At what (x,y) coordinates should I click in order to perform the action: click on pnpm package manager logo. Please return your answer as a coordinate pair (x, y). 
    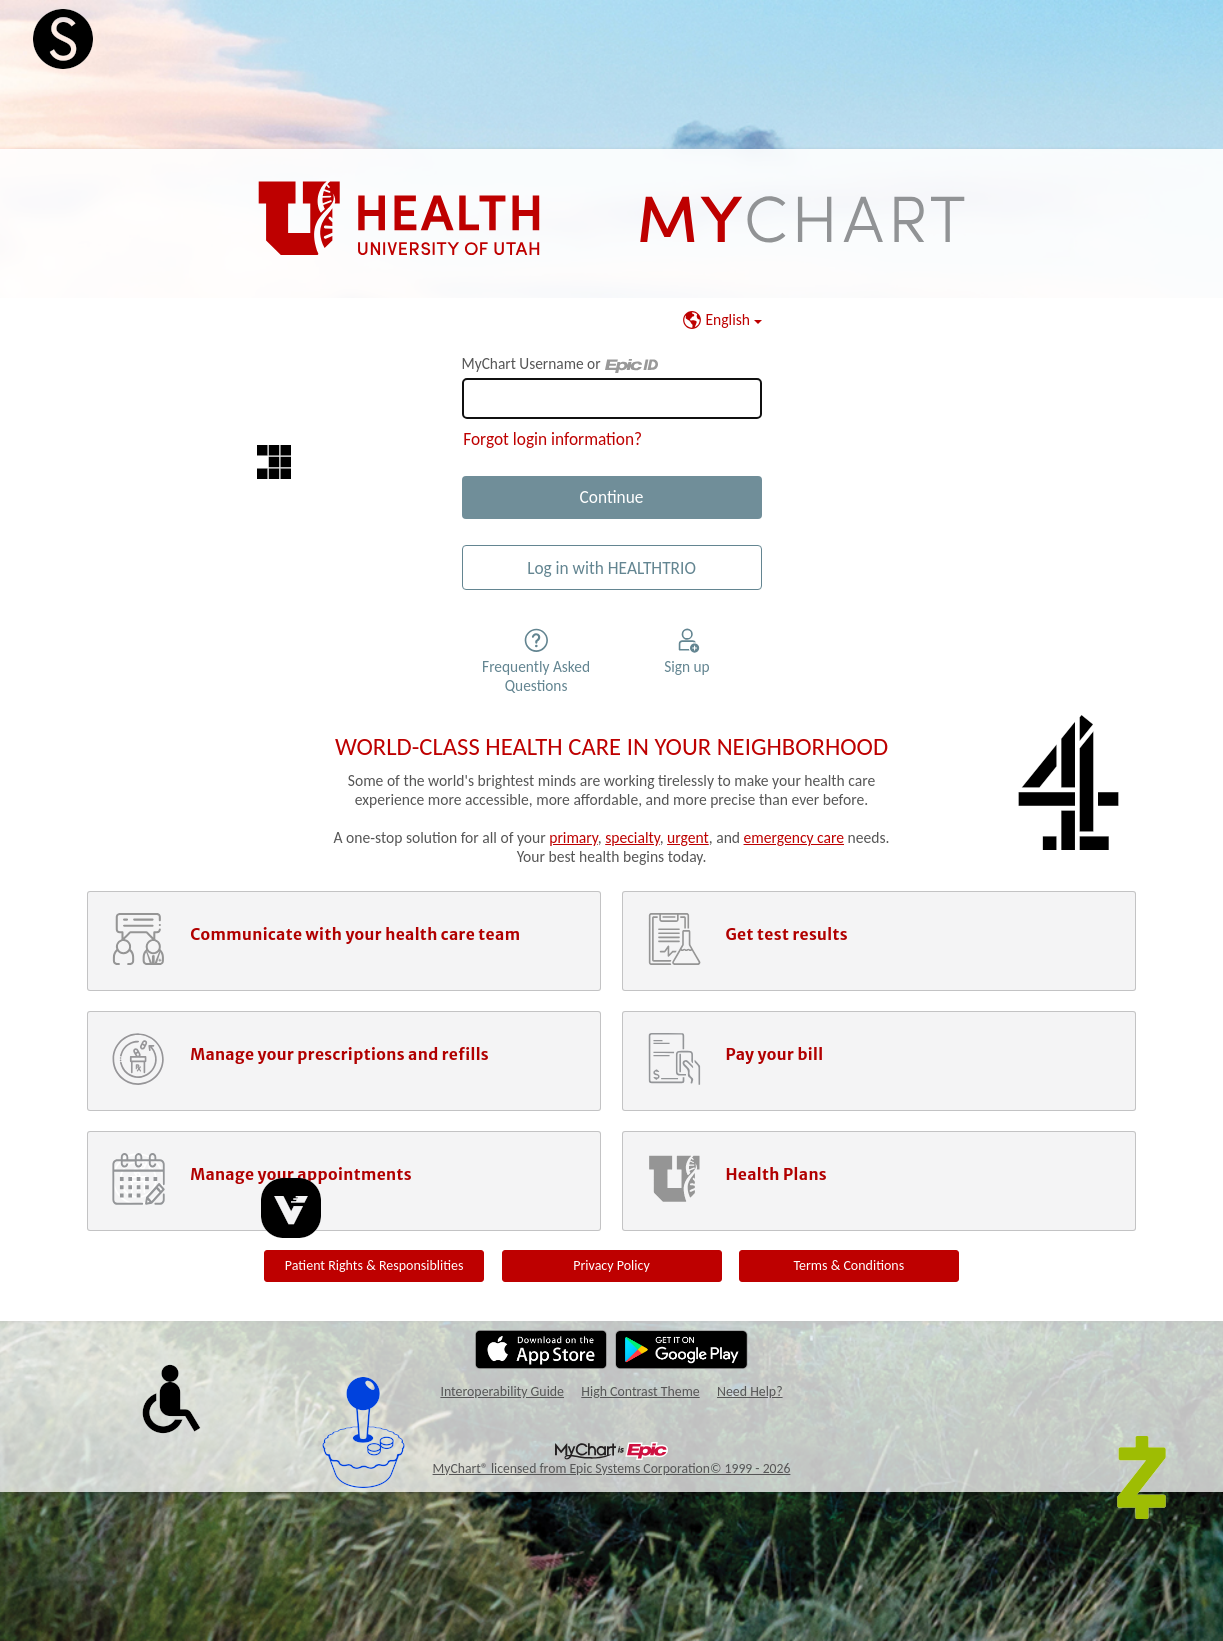
    Looking at the image, I should click on (274, 462).